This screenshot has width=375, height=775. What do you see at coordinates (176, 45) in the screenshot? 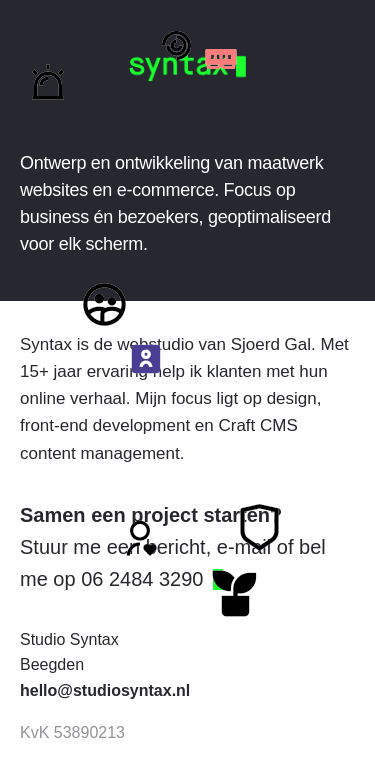
I see `open QuantConnect platform` at bounding box center [176, 45].